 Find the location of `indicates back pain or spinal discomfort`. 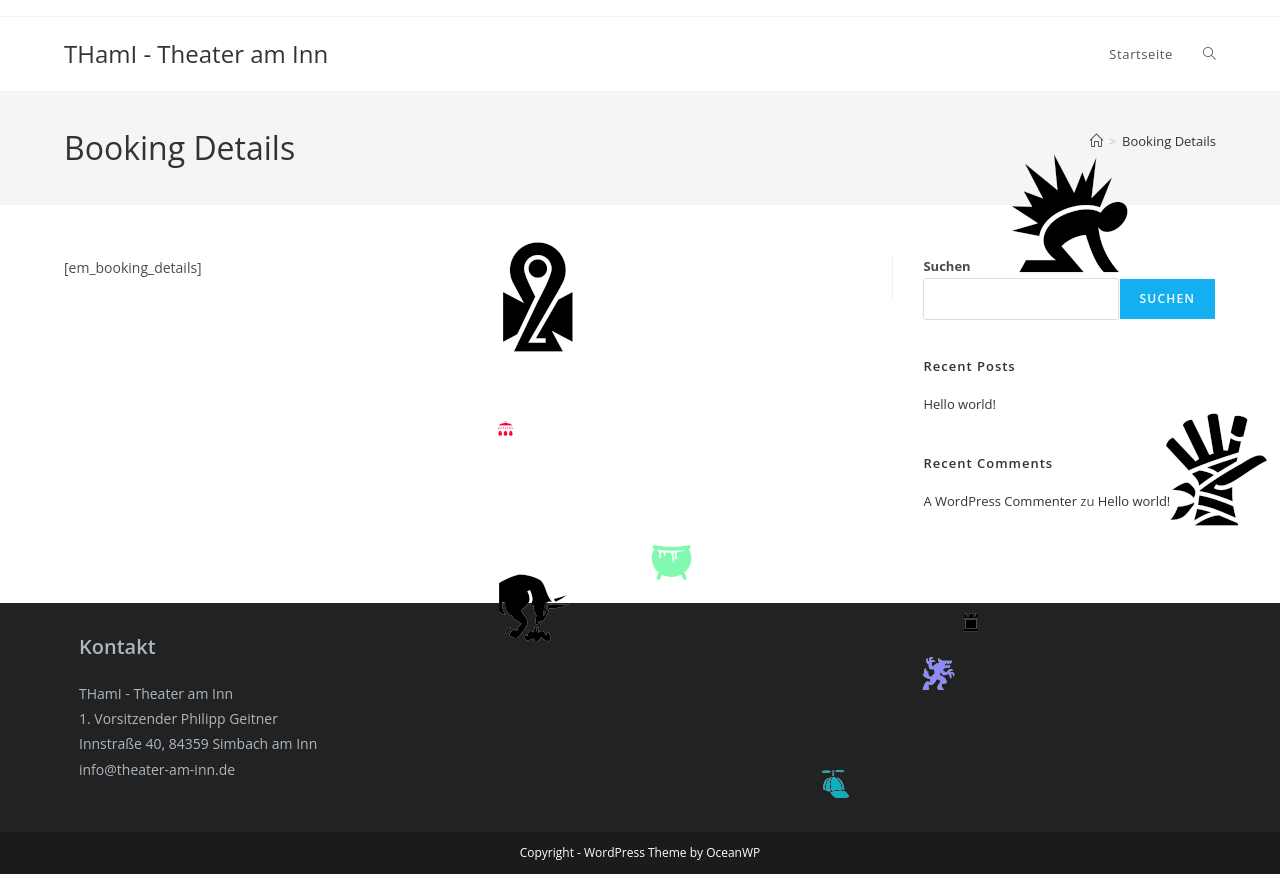

indicates back pain or spinal discomfort is located at coordinates (1068, 213).